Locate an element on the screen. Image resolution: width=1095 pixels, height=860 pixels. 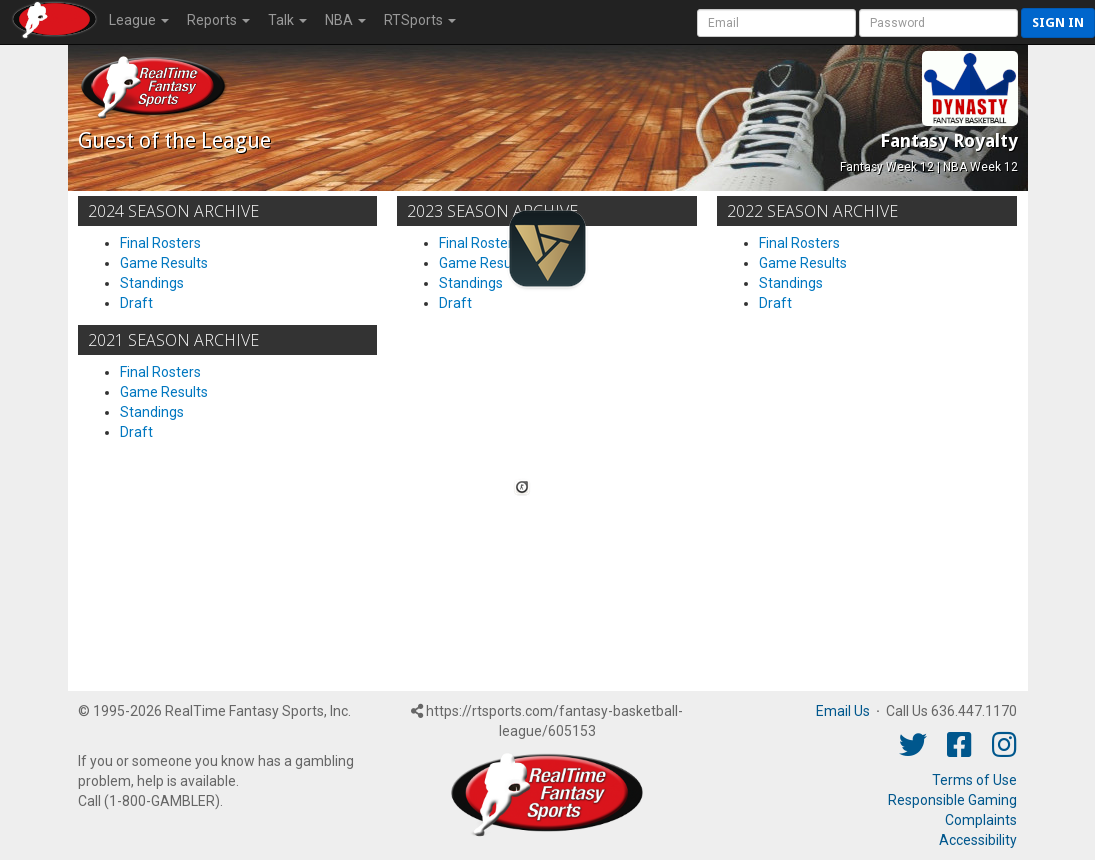
launch counter-strike: global offensive is located at coordinates (522, 487).